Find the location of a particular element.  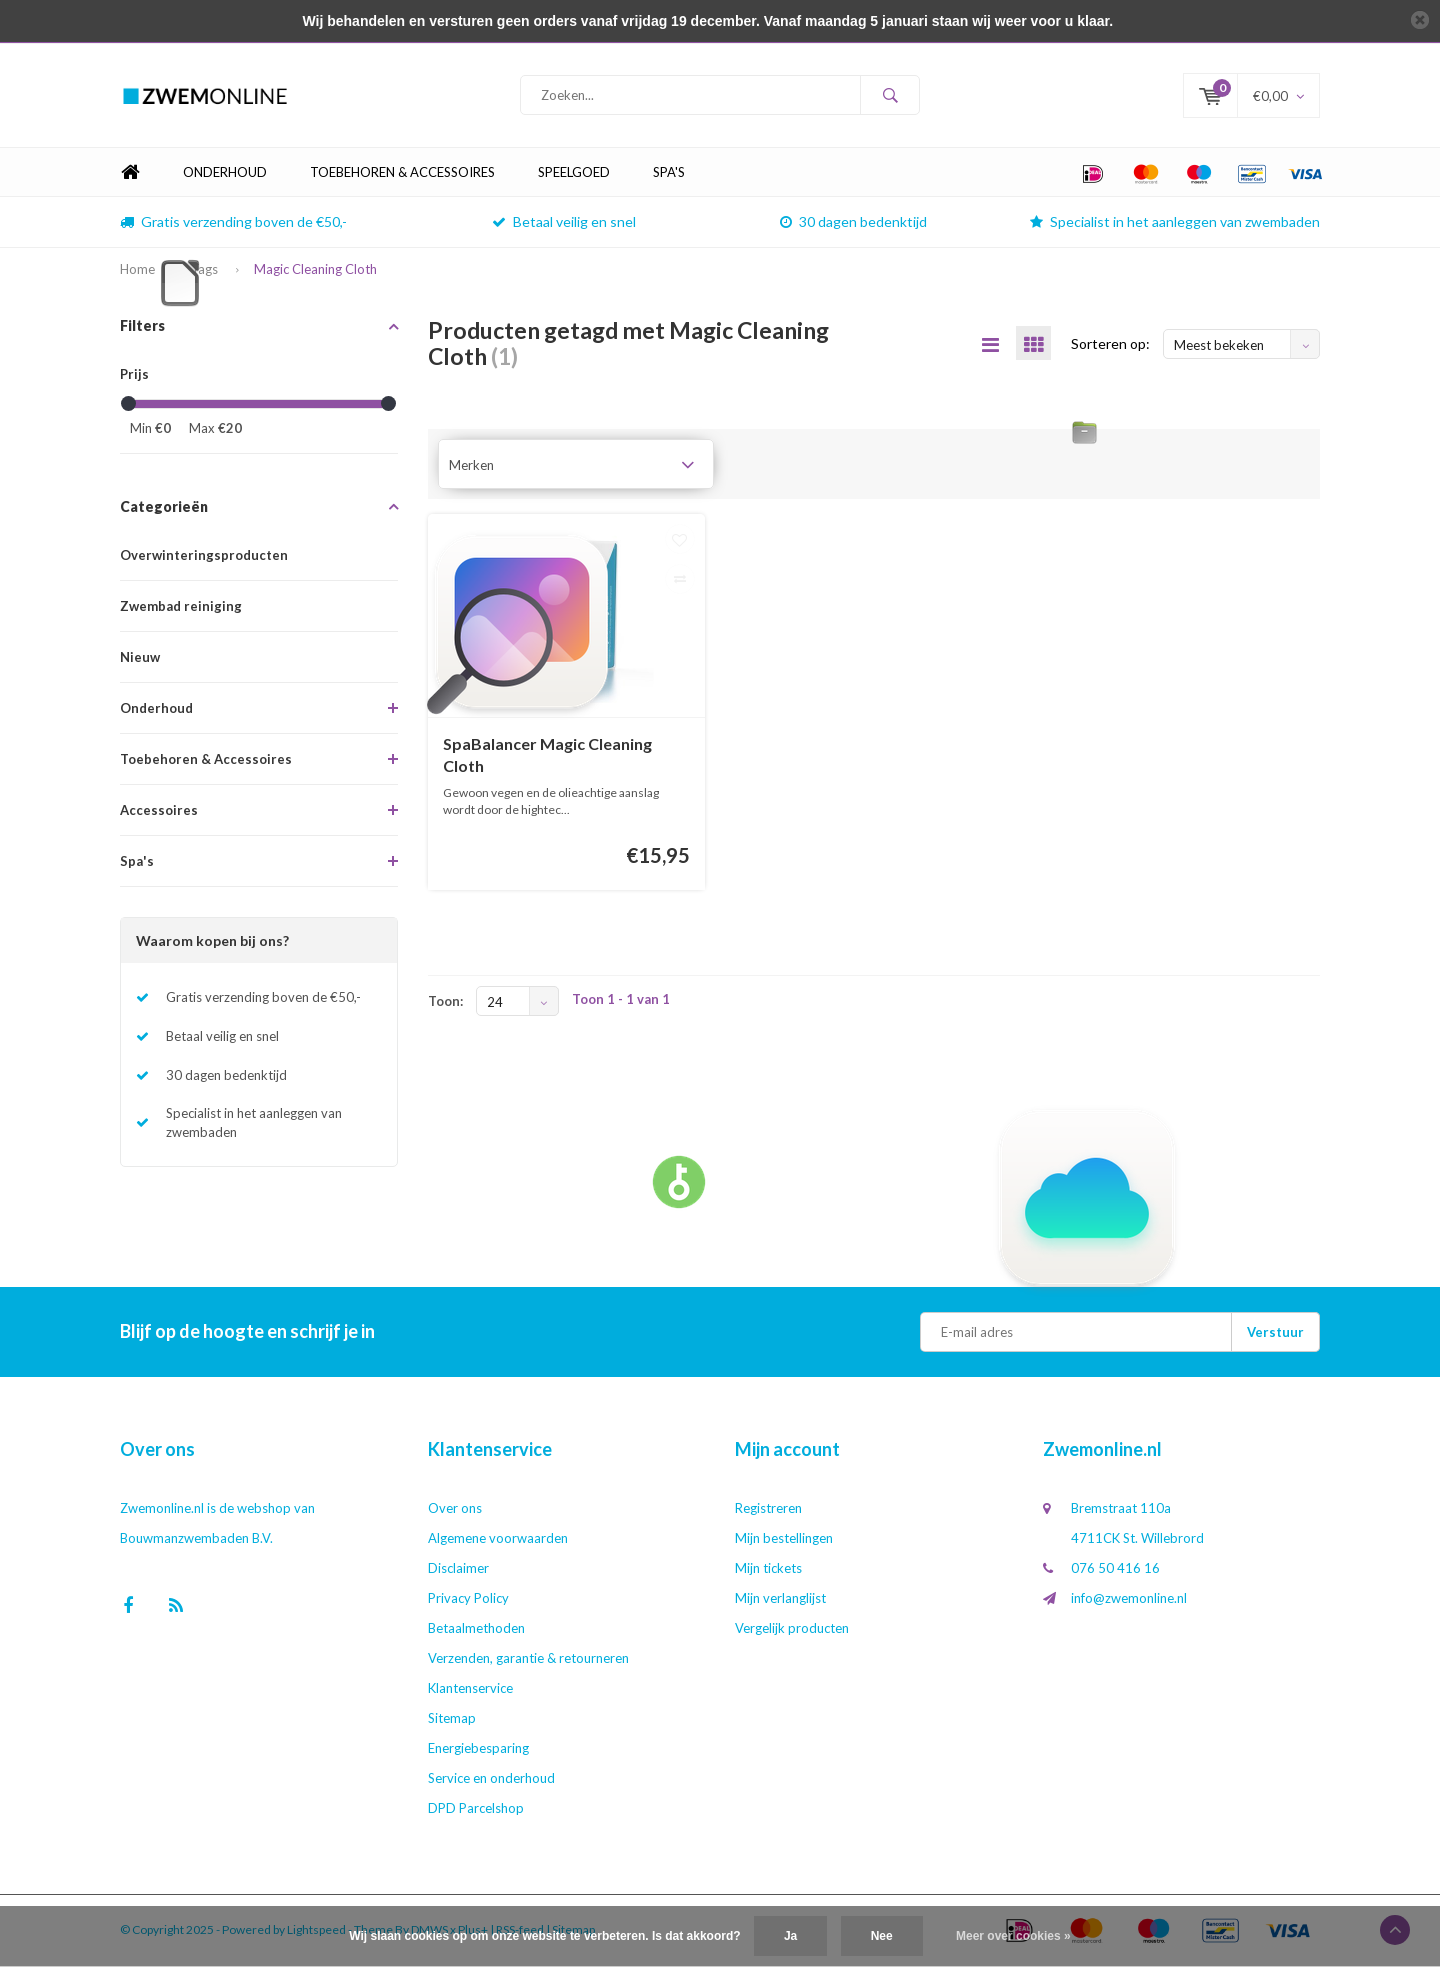

open the file manager application is located at coordinates (1084, 432).